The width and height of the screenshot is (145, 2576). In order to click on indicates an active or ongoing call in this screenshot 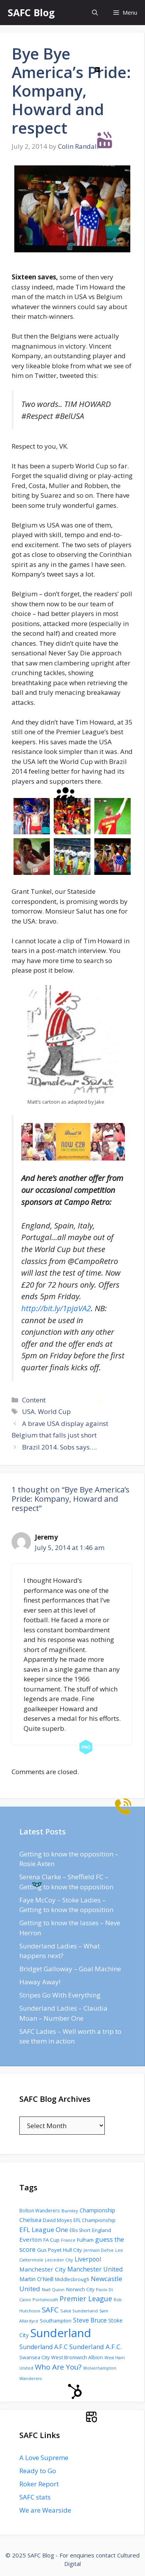, I will do `click(123, 1807)`.